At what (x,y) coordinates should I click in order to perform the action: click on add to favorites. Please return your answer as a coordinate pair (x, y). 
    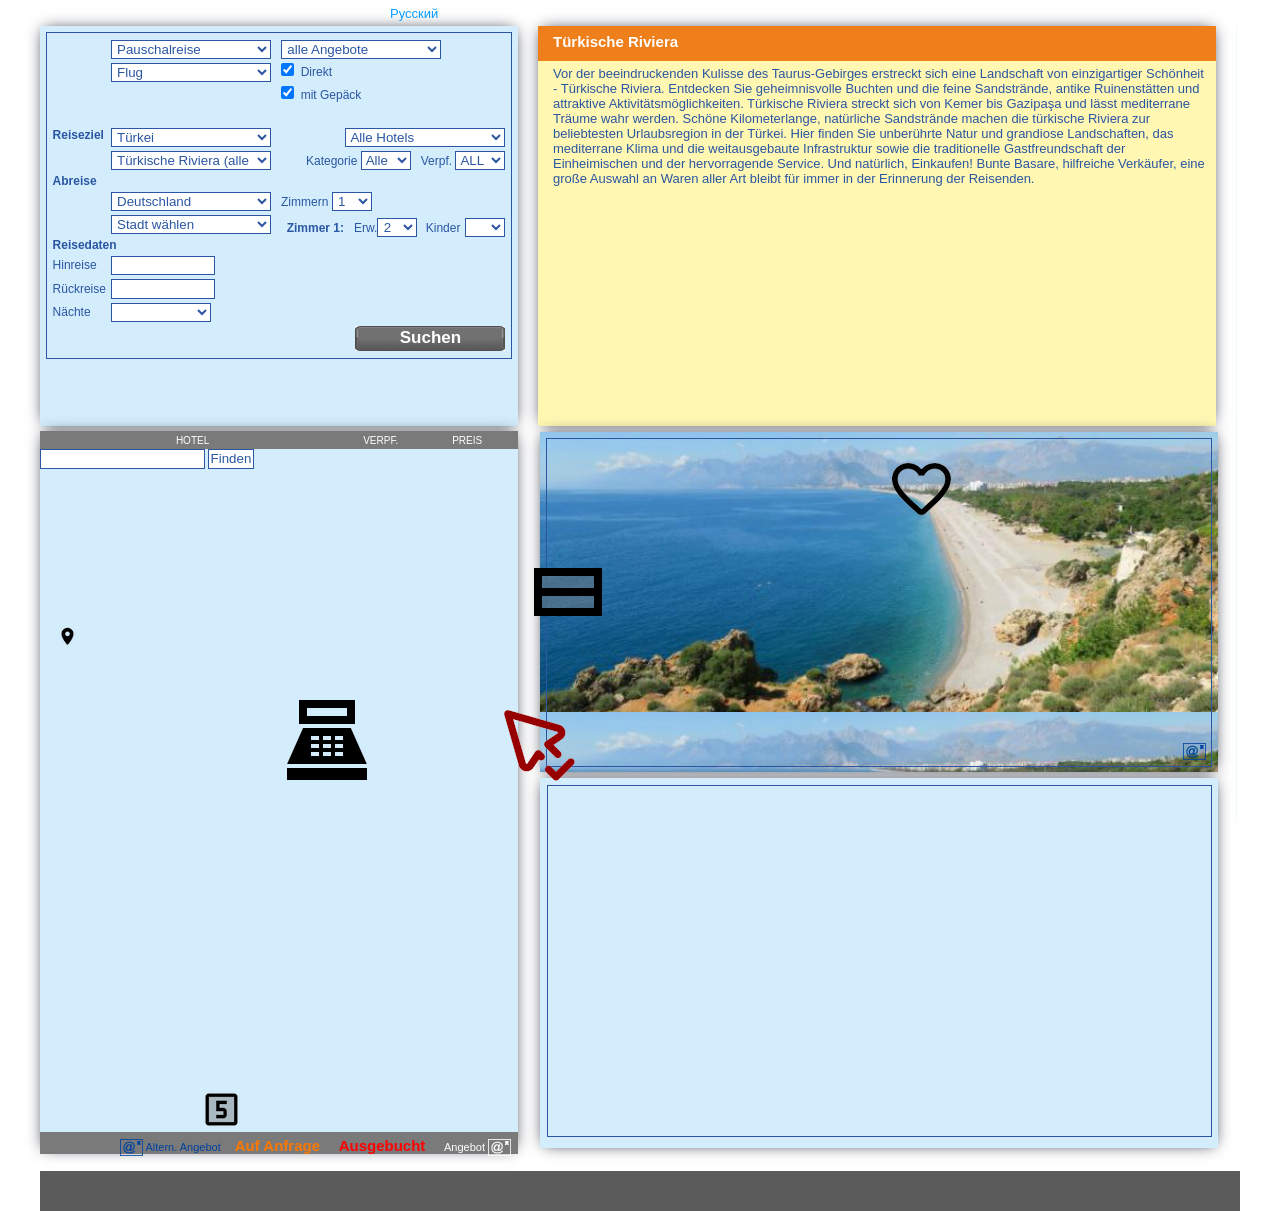
    Looking at the image, I should click on (921, 489).